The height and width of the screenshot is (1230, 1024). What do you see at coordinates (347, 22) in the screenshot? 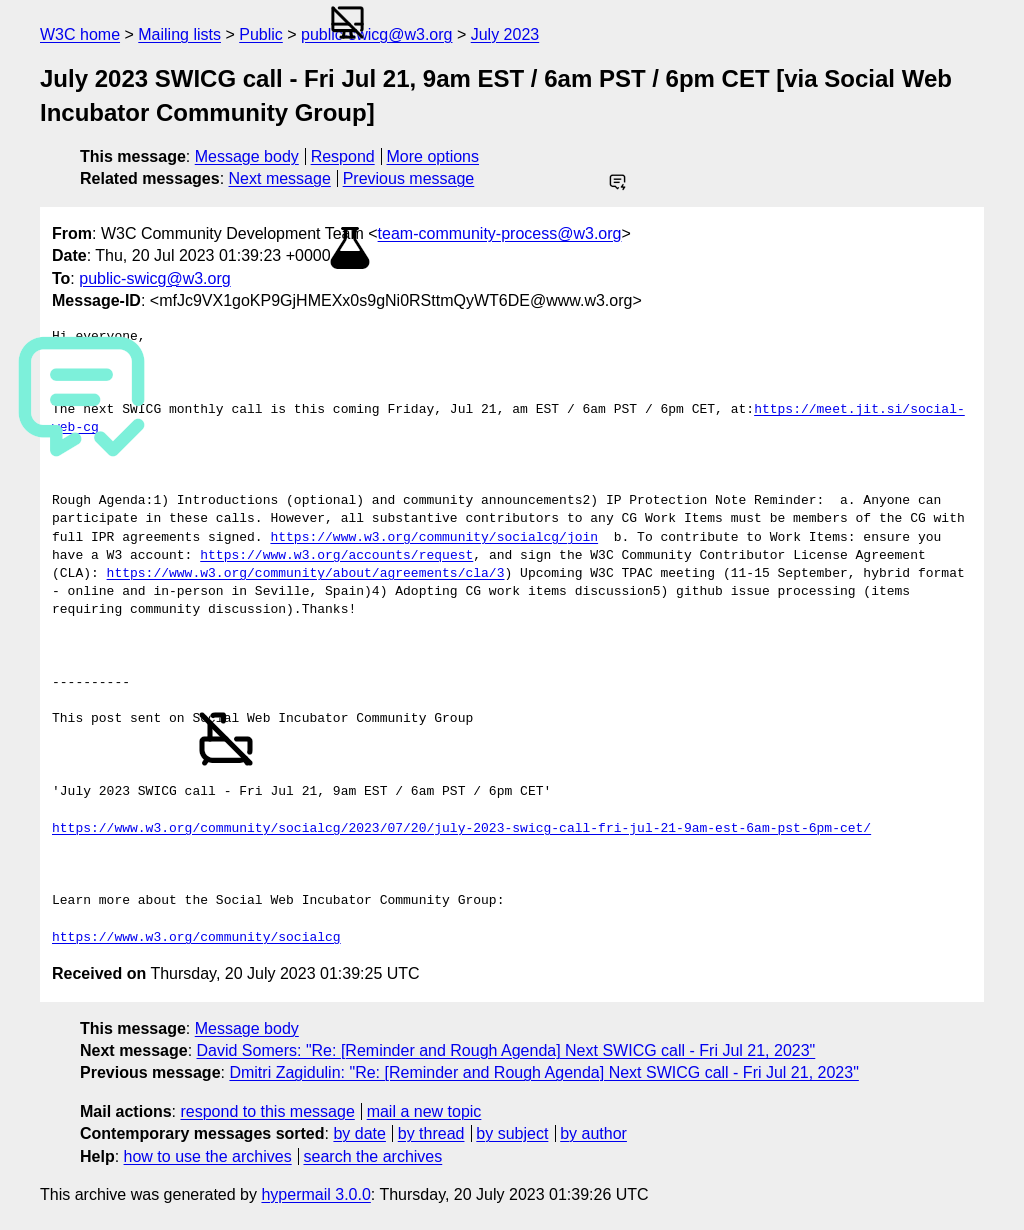
I see `indicates iMac or desktop computer is offline` at bounding box center [347, 22].